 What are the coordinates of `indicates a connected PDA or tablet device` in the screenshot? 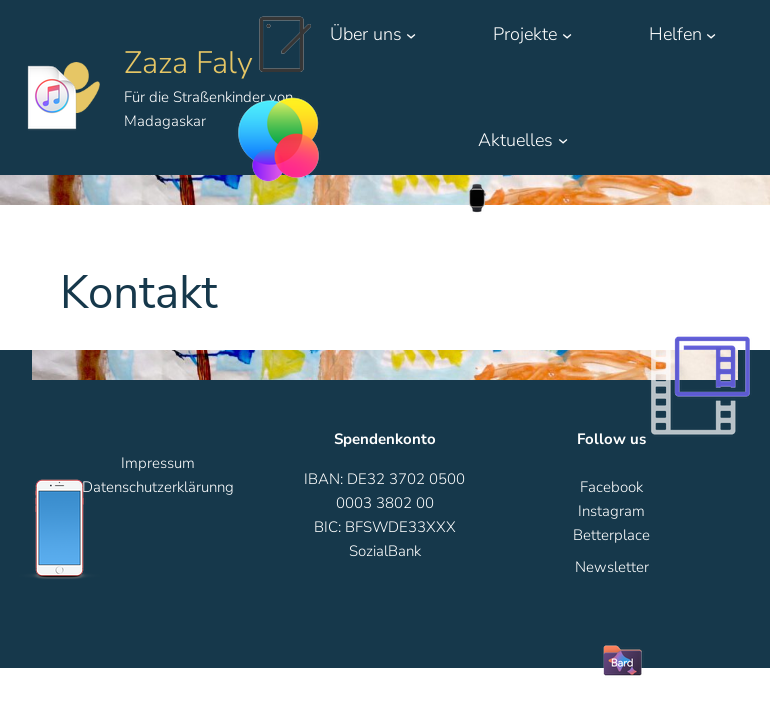 It's located at (281, 42).